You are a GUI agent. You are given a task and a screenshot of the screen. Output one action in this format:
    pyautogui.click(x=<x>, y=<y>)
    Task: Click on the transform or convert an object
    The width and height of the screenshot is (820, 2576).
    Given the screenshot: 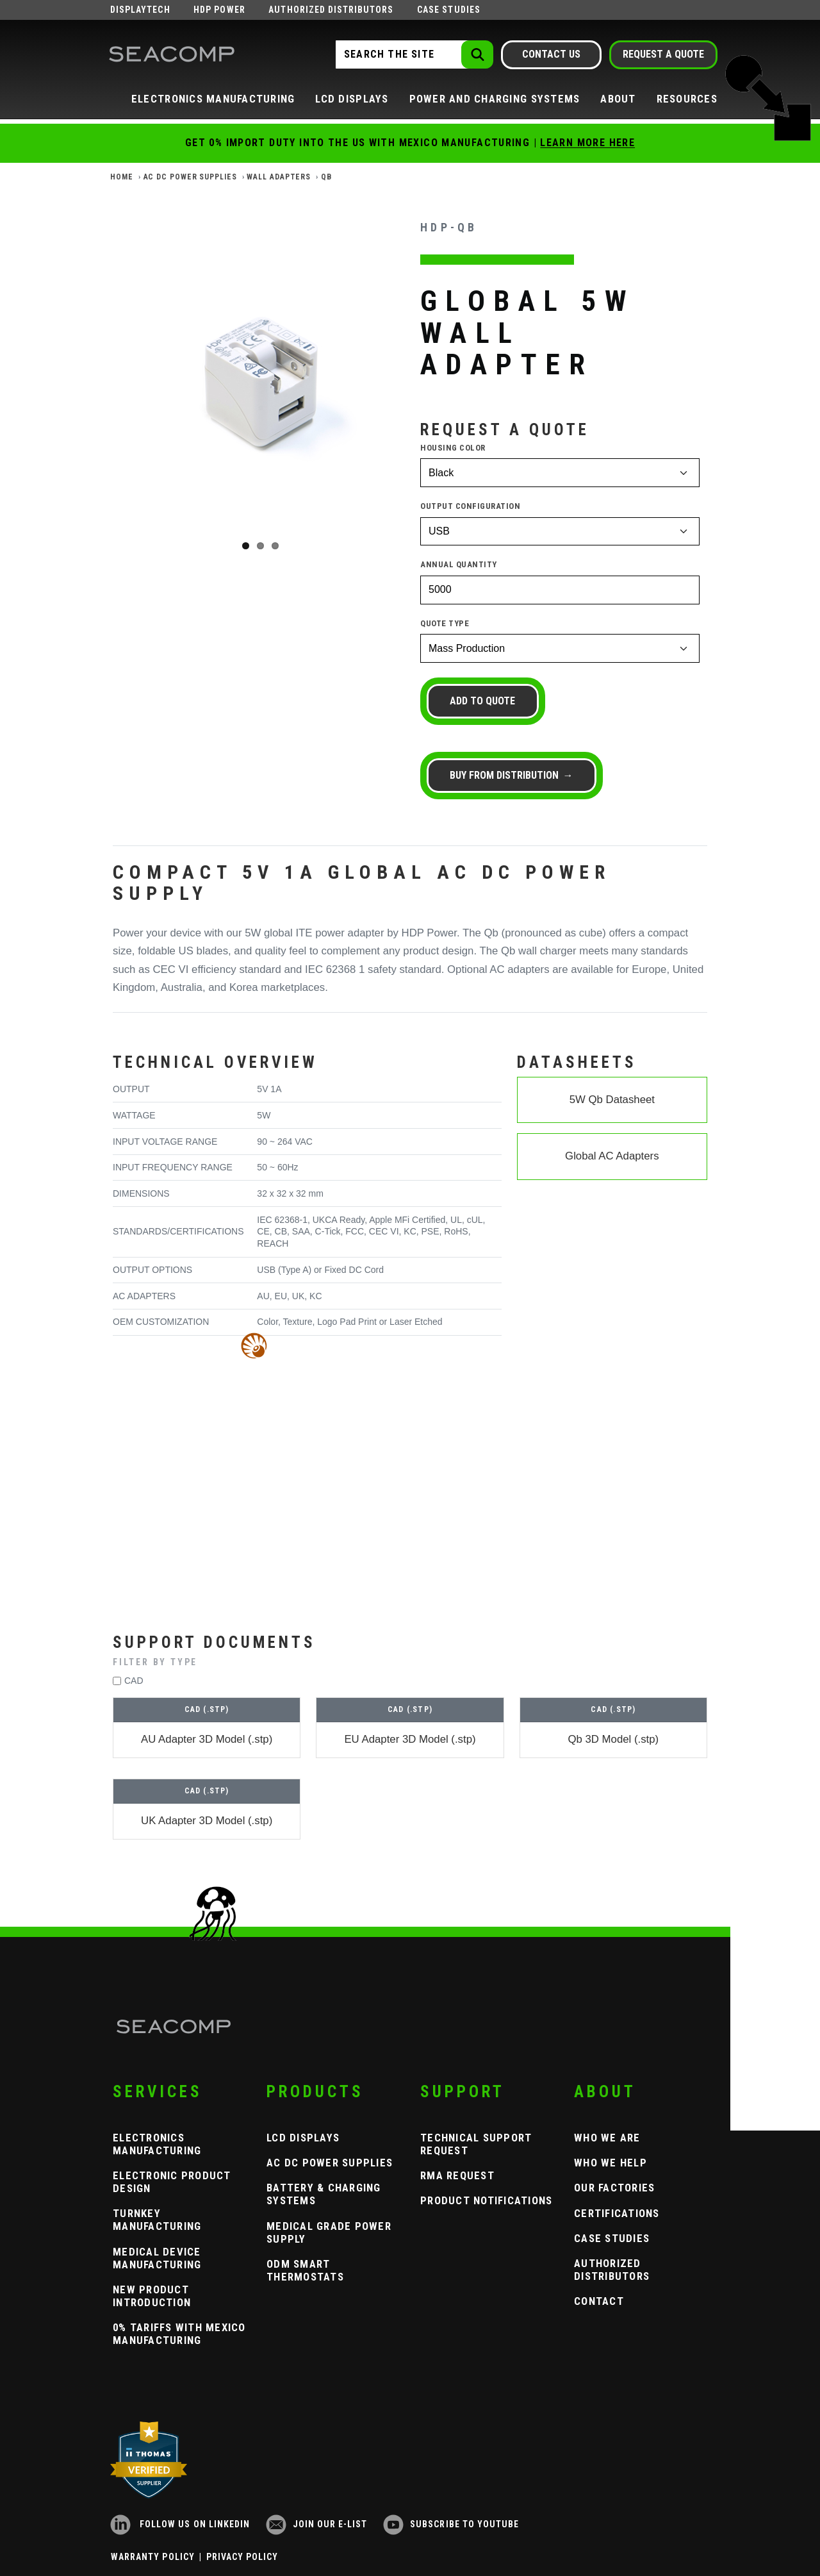 What is the action you would take?
    pyautogui.click(x=768, y=98)
    